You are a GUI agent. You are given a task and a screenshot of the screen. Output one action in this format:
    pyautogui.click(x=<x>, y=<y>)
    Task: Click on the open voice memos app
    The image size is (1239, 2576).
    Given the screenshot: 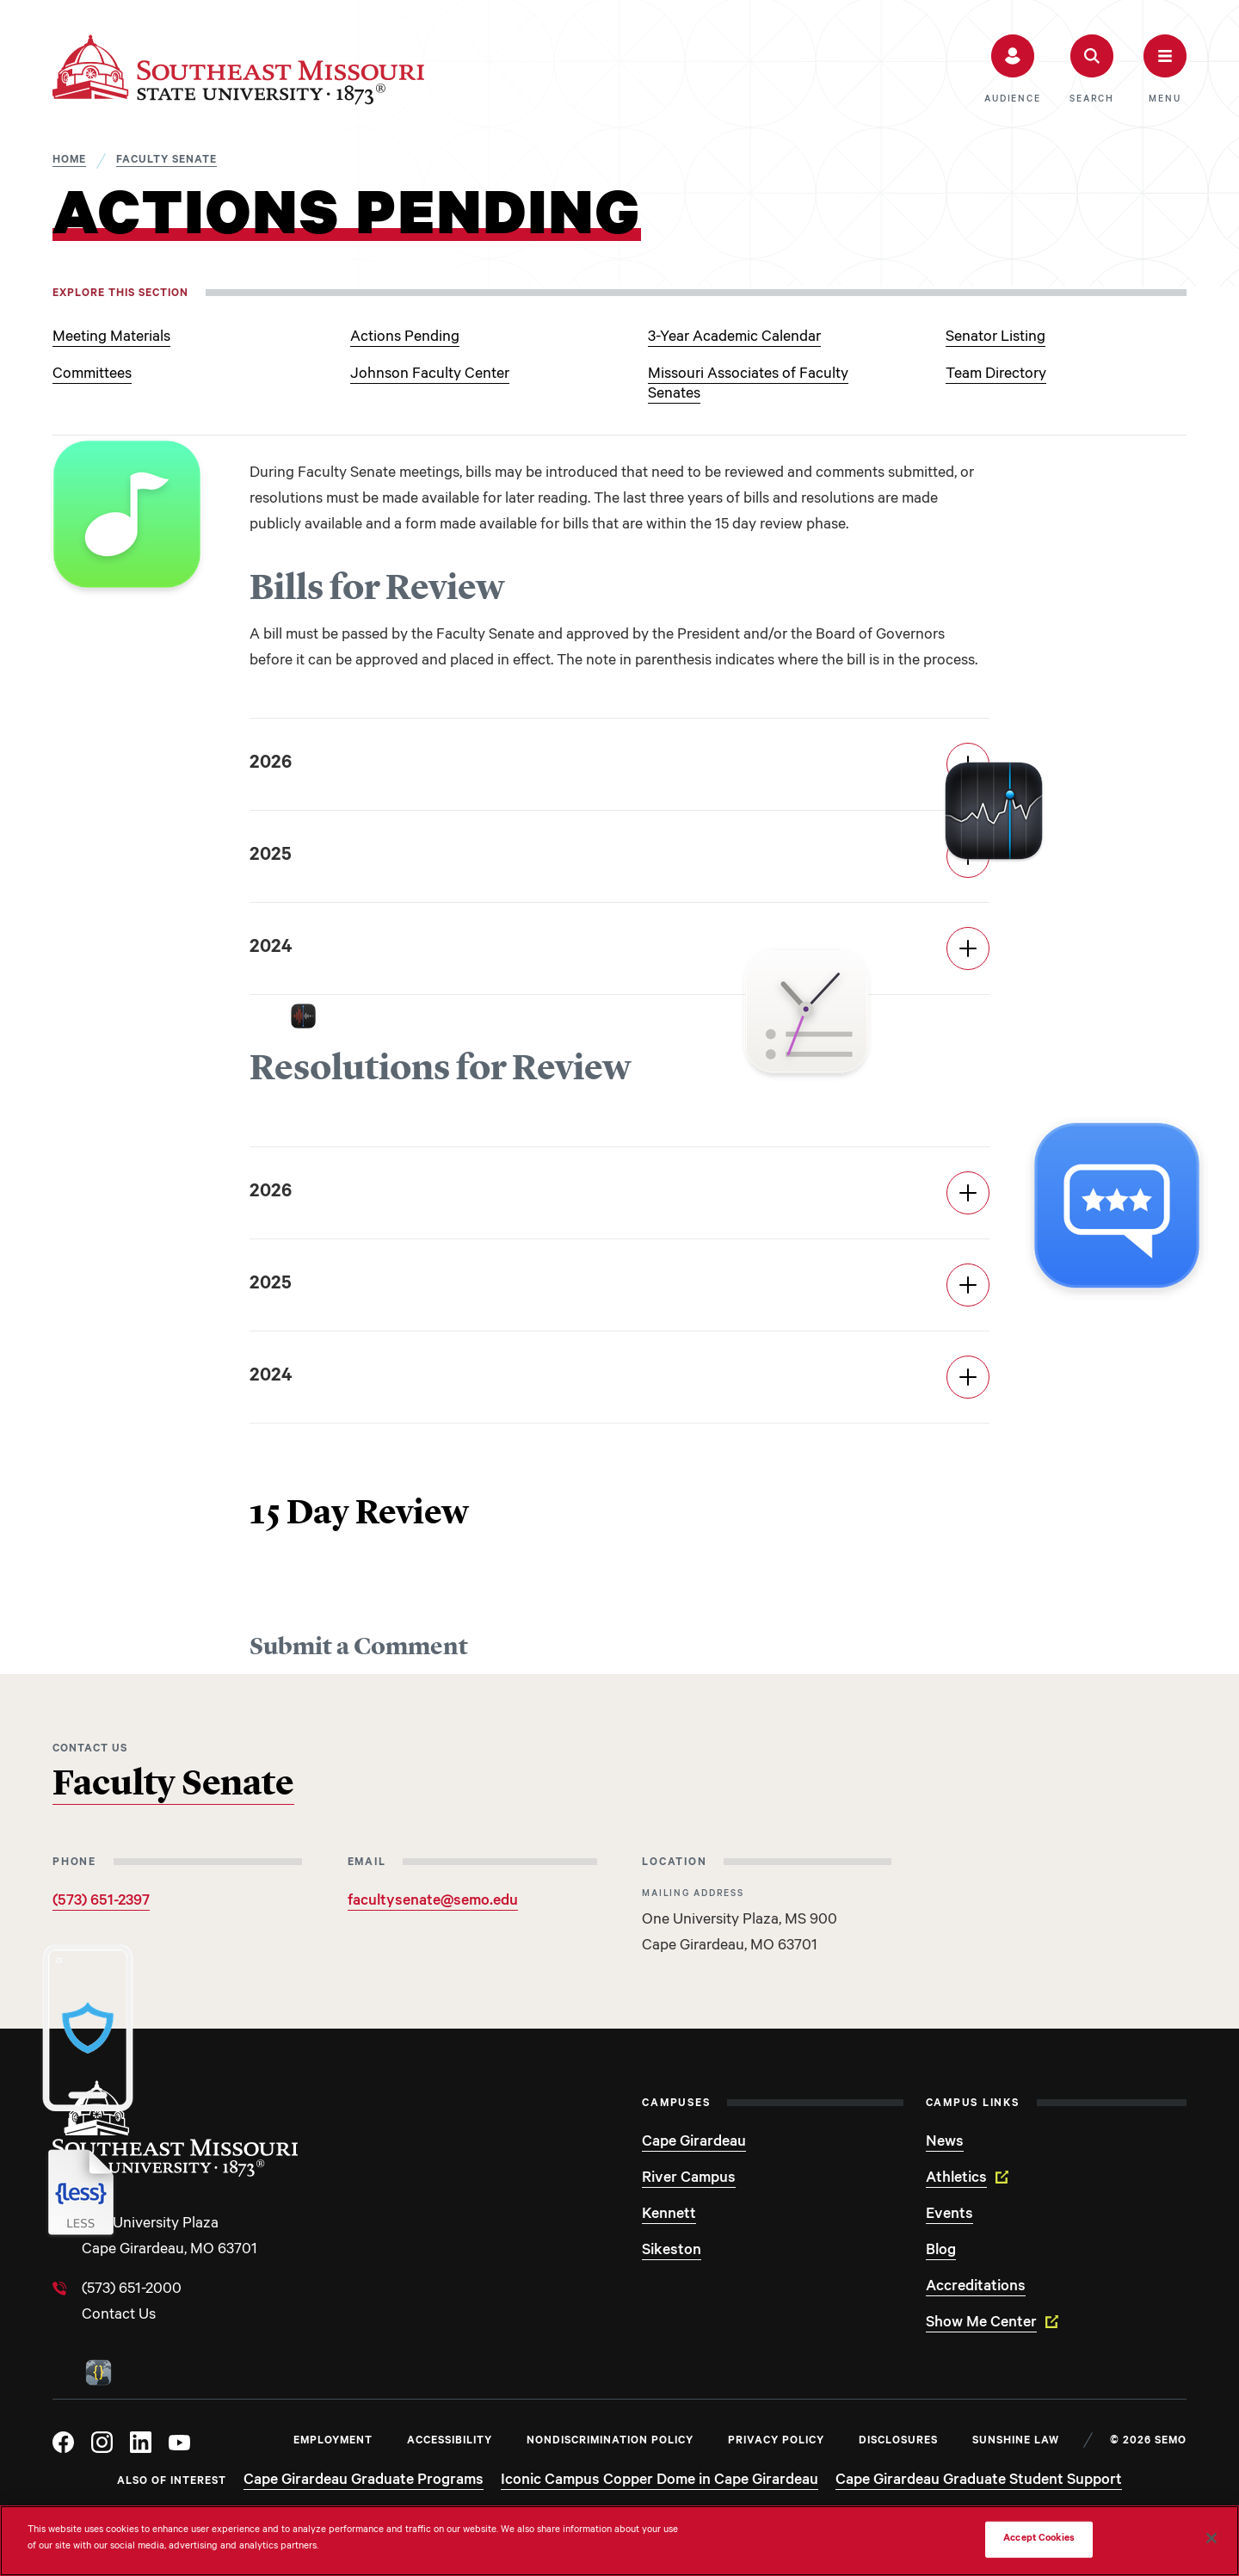 What is the action you would take?
    pyautogui.click(x=303, y=1016)
    